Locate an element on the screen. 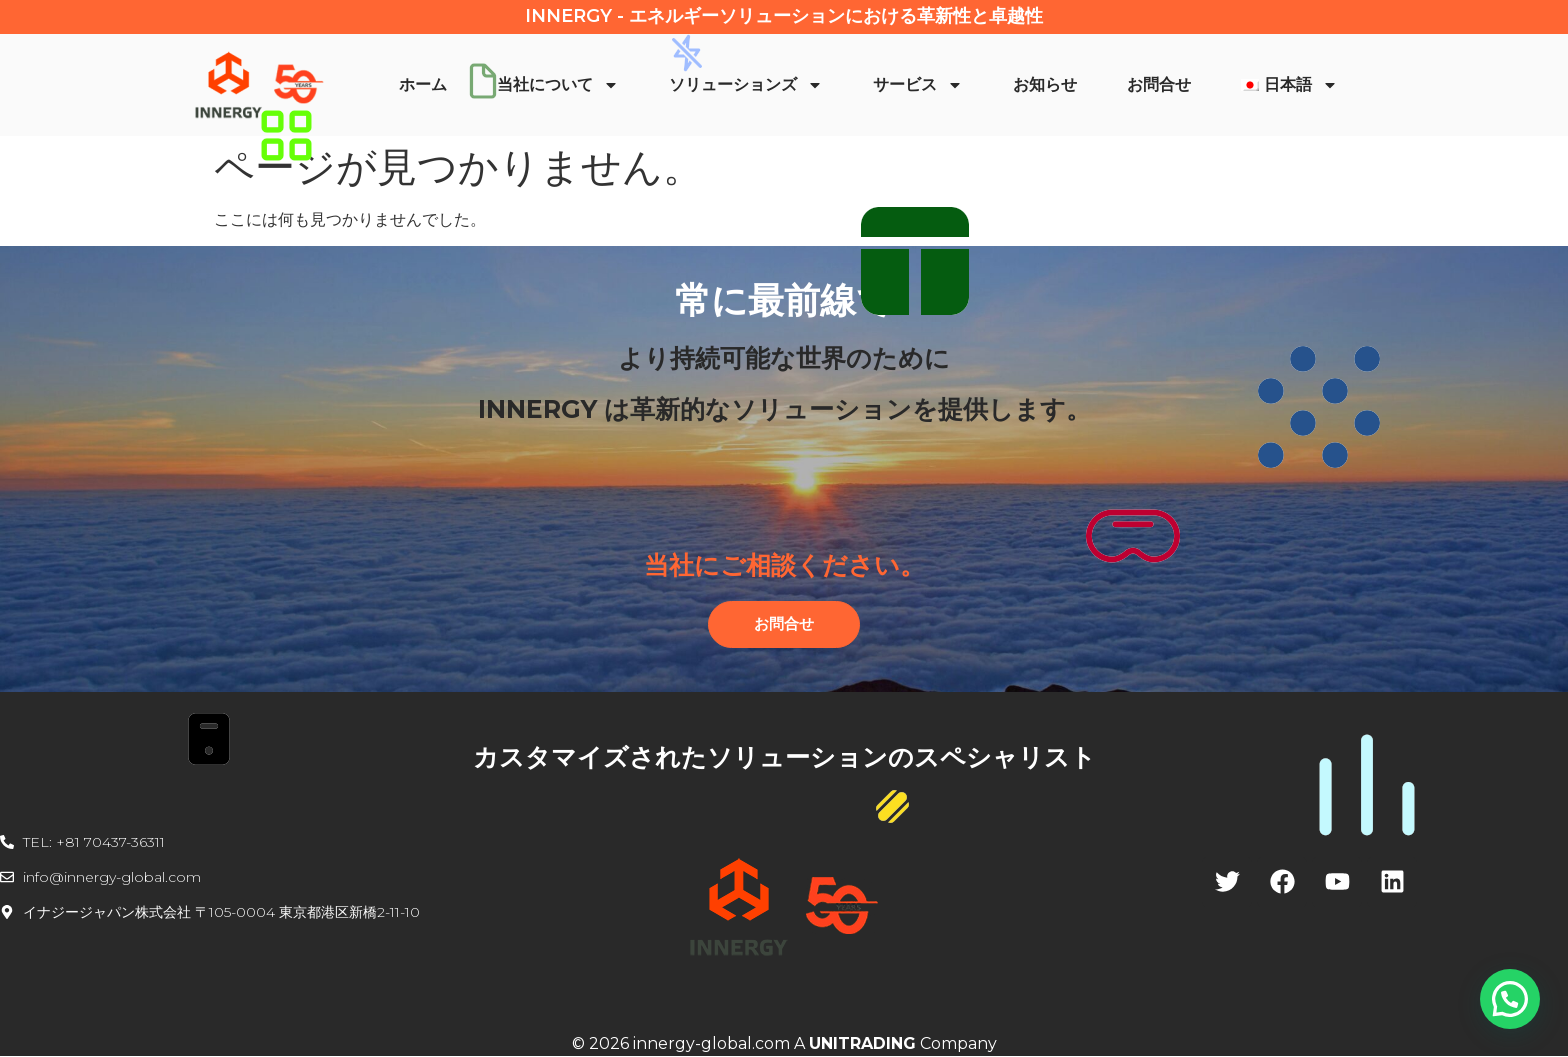 The image size is (1568, 1057). disable camera flash is located at coordinates (687, 53).